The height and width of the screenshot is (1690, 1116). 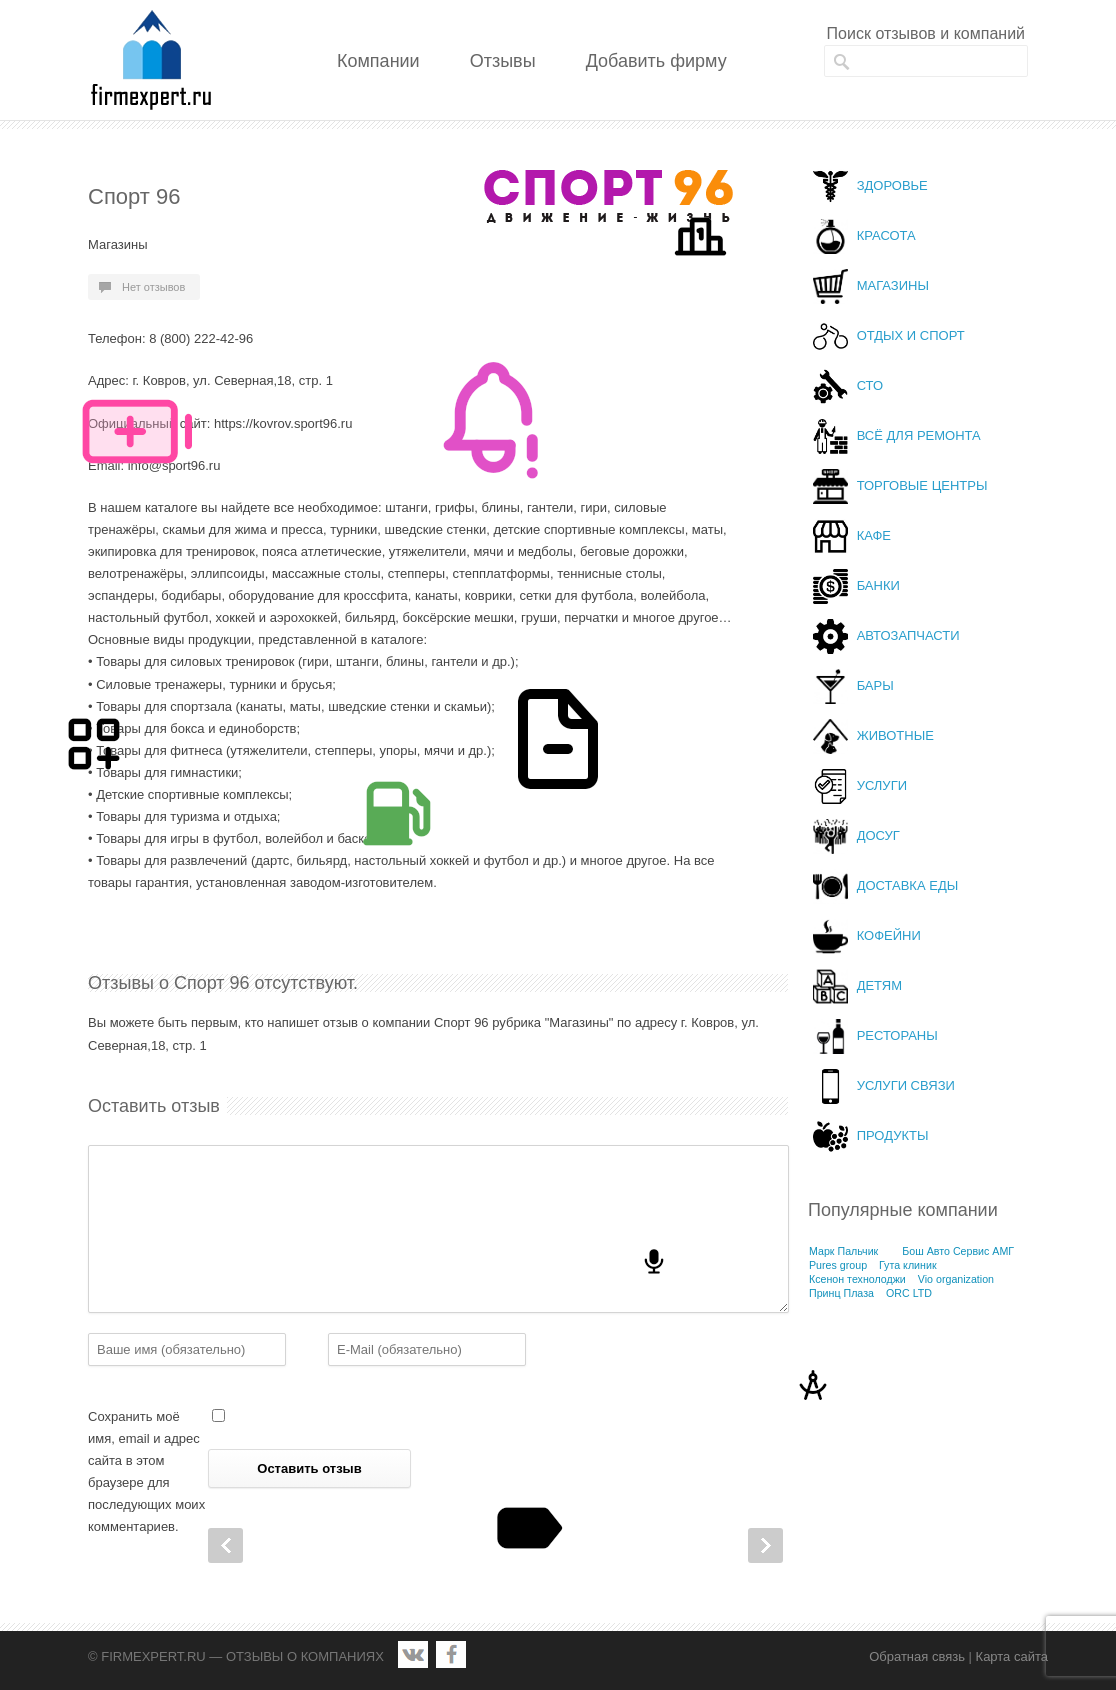 I want to click on add or extend battery life, so click(x=135, y=431).